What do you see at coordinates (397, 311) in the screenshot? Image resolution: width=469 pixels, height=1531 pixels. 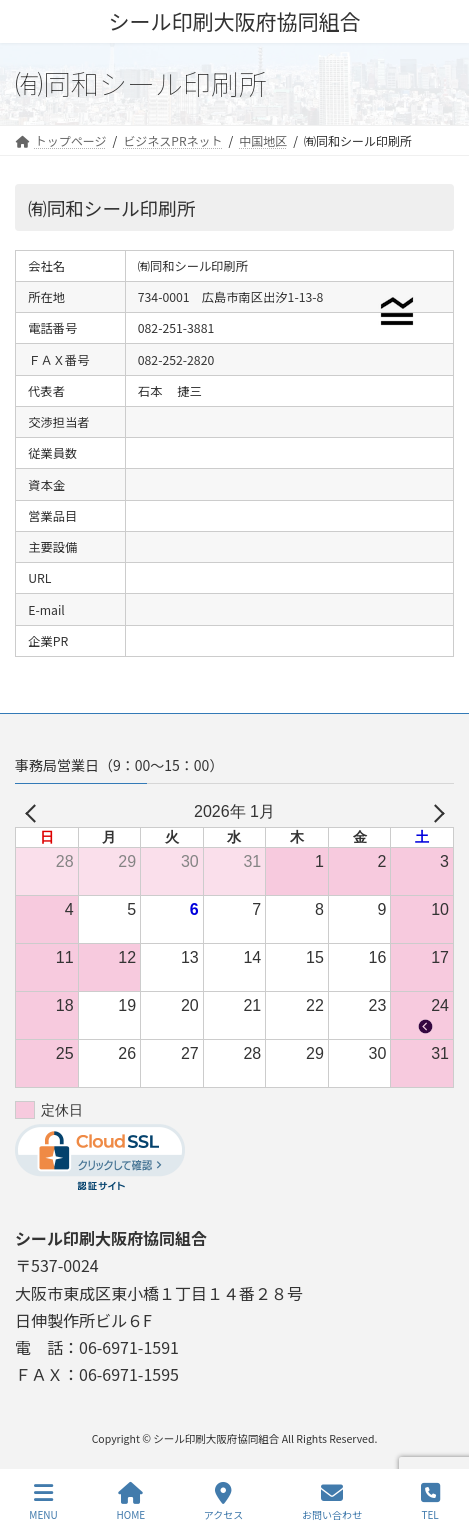 I see `toggle map legend visibility` at bounding box center [397, 311].